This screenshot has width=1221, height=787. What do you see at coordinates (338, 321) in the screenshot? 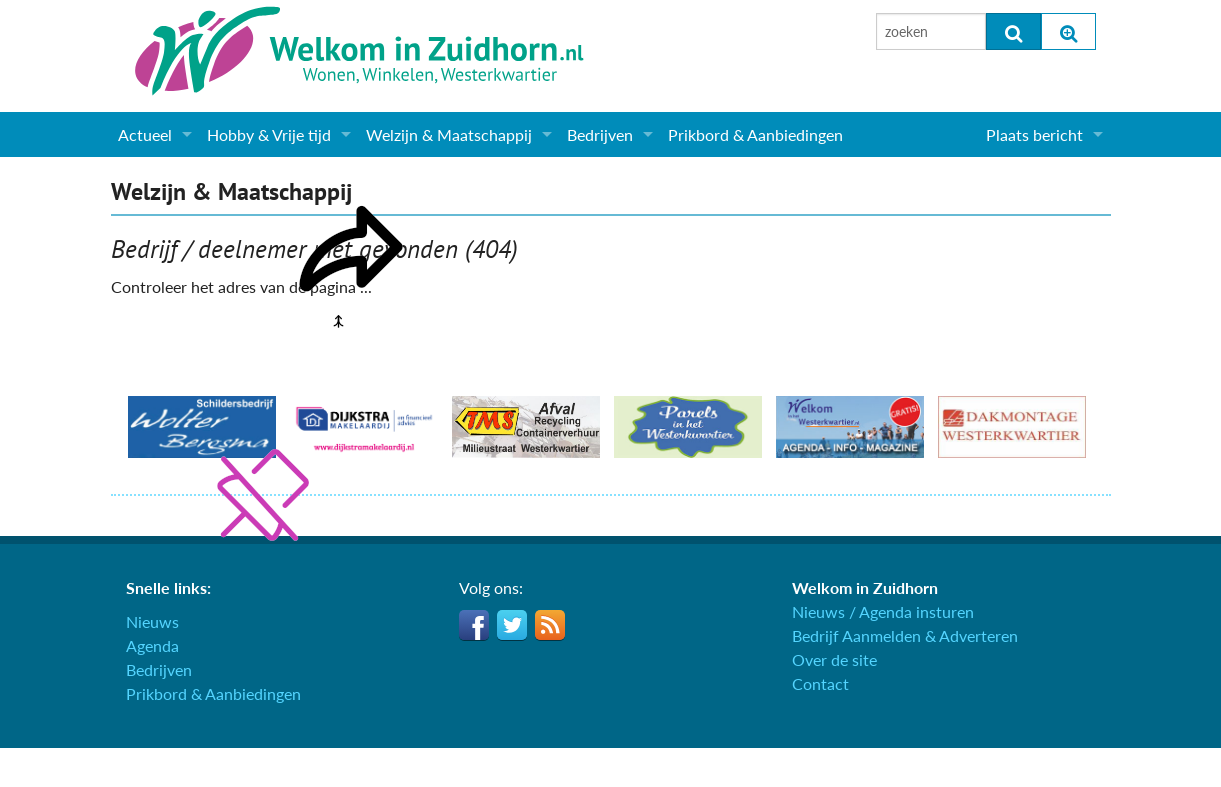
I see `merge two branches or paths together` at bounding box center [338, 321].